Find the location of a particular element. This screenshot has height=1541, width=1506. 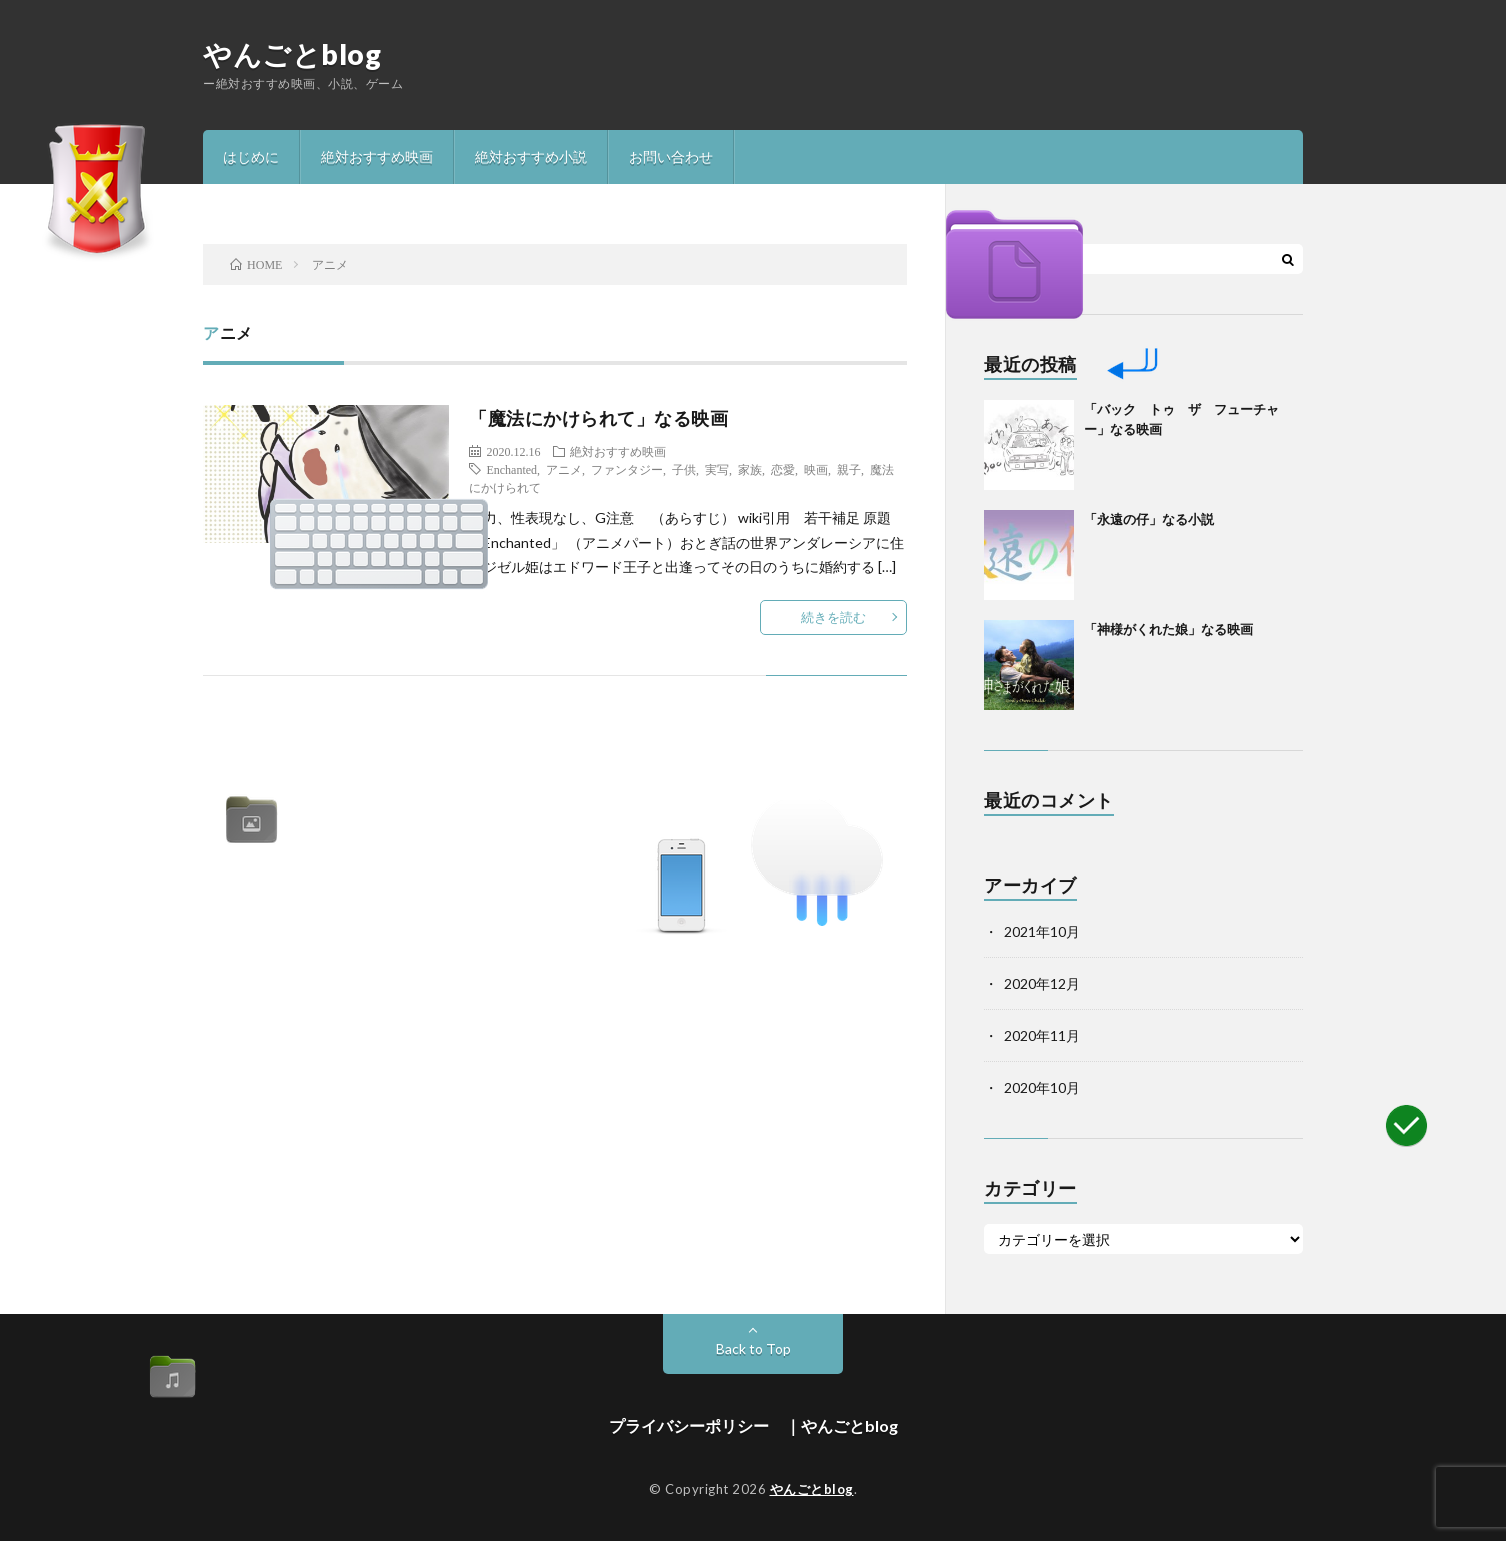

open your pictures folder is located at coordinates (251, 819).